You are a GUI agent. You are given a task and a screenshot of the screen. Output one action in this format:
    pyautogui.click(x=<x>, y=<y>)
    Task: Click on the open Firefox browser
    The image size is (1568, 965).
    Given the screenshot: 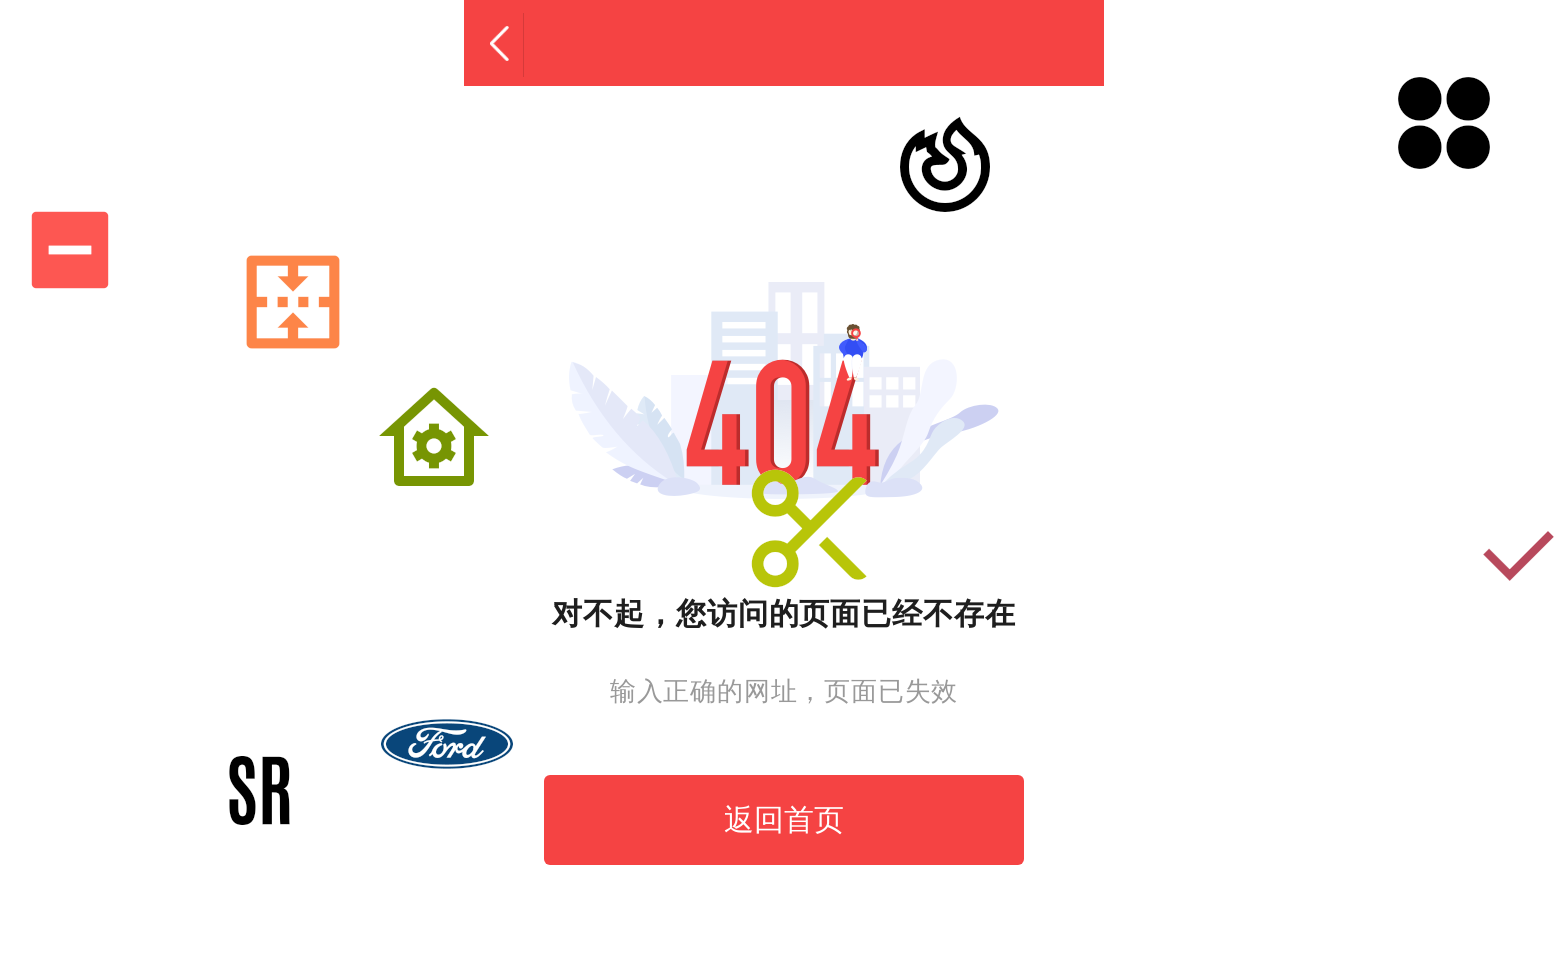 What is the action you would take?
    pyautogui.click(x=945, y=167)
    